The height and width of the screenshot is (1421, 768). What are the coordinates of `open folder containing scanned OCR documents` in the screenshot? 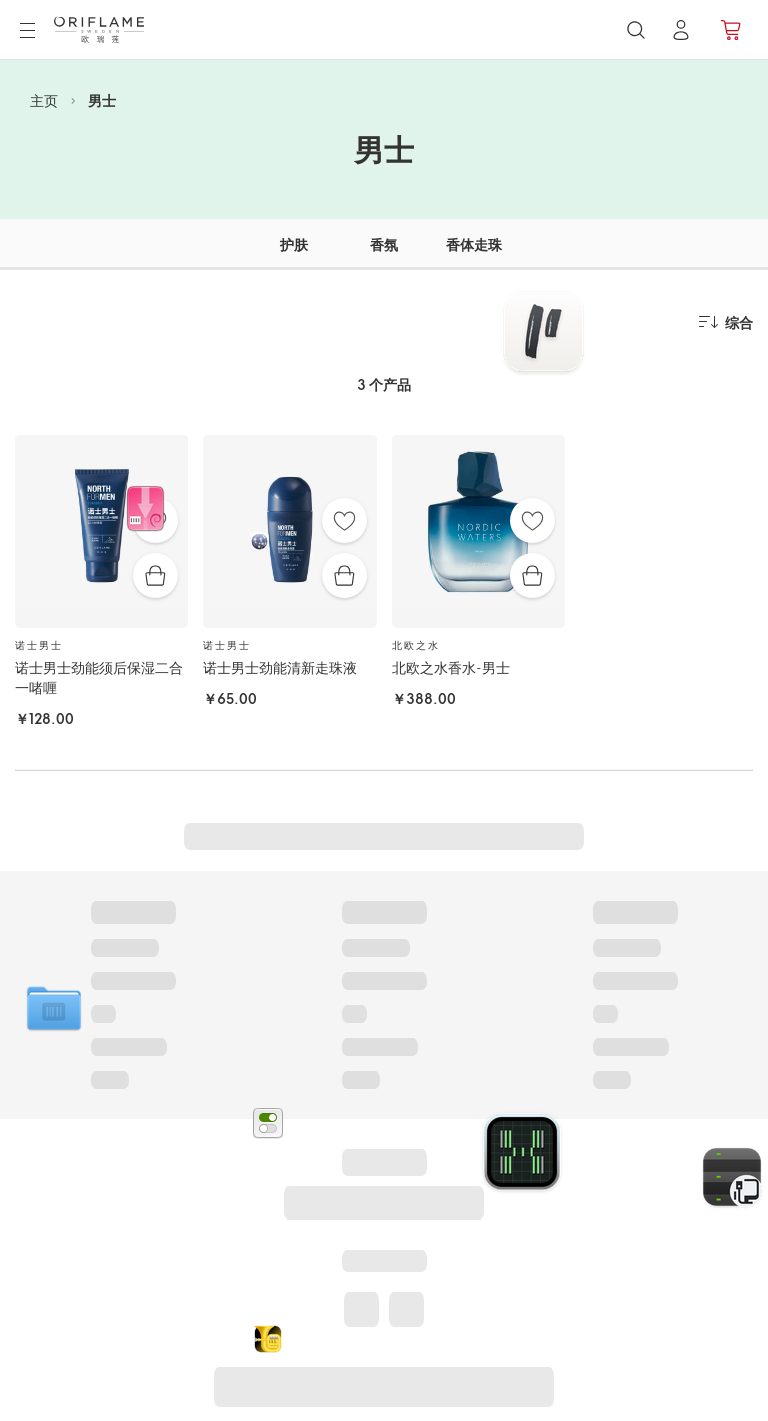 It's located at (54, 1008).